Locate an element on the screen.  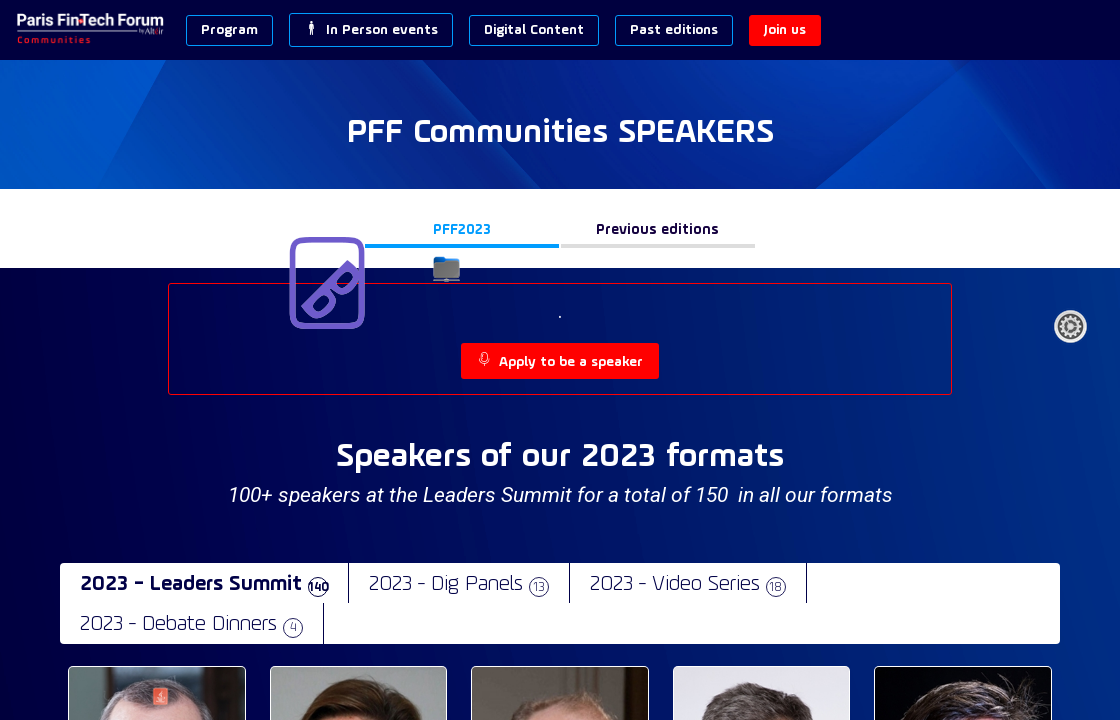
open the documents app is located at coordinates (330, 283).